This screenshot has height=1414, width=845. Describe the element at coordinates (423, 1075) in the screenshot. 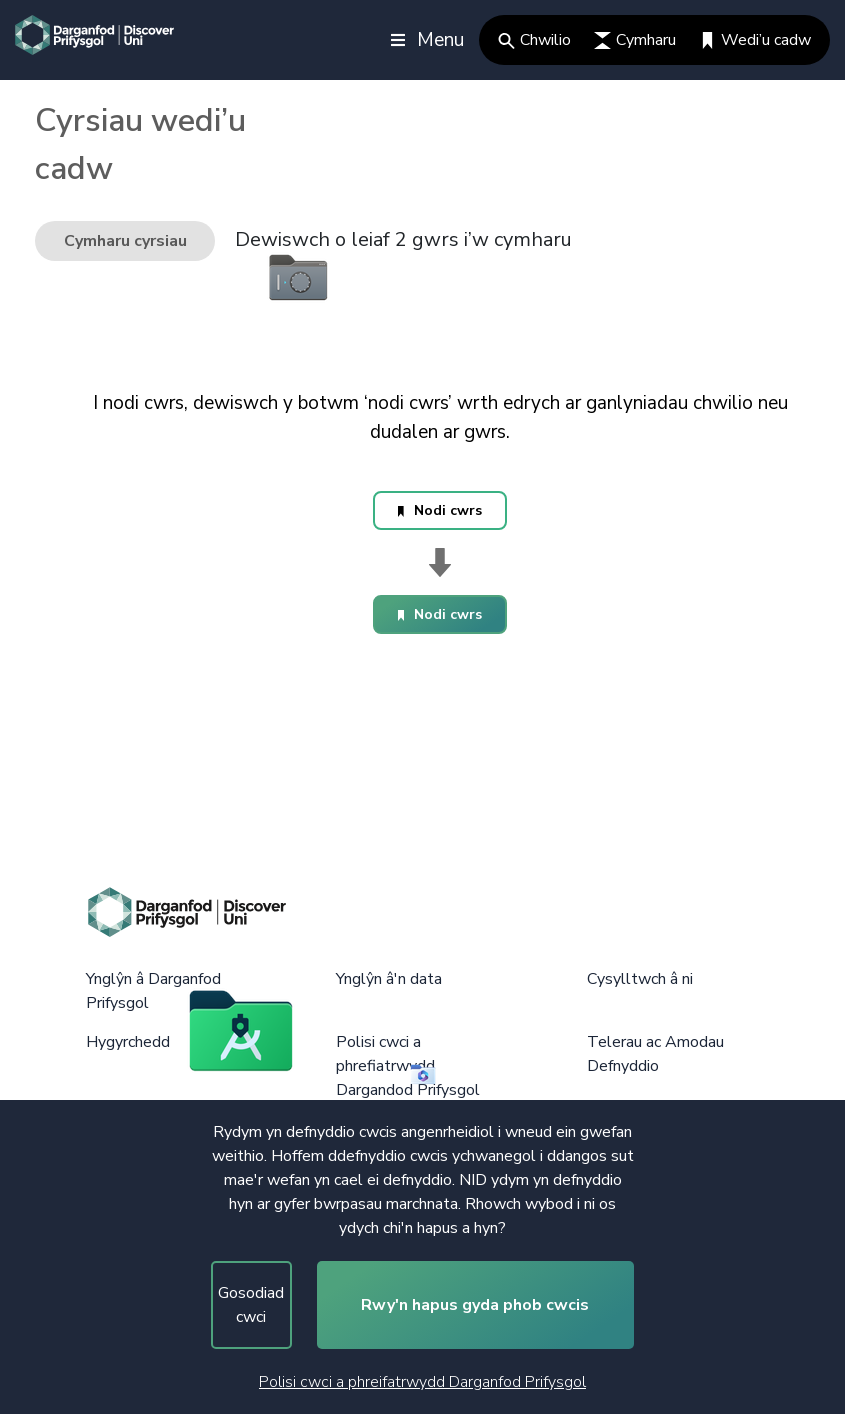

I see `open microsoft 365 files folder` at that location.